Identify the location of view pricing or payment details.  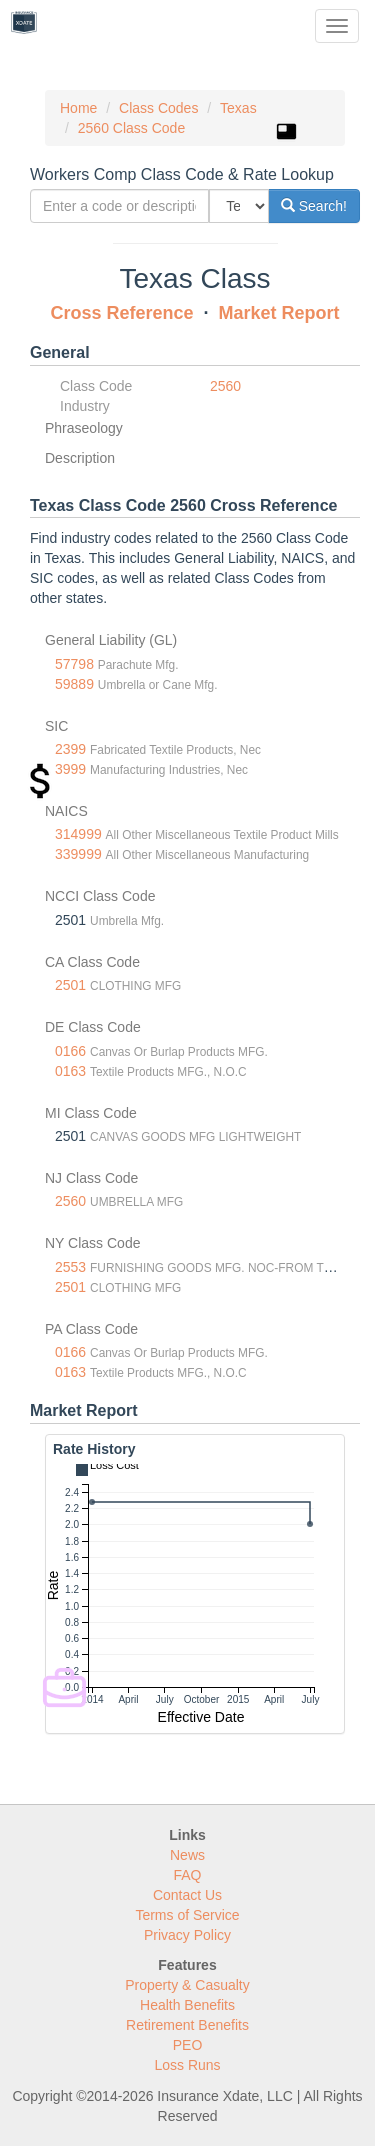
(41, 781).